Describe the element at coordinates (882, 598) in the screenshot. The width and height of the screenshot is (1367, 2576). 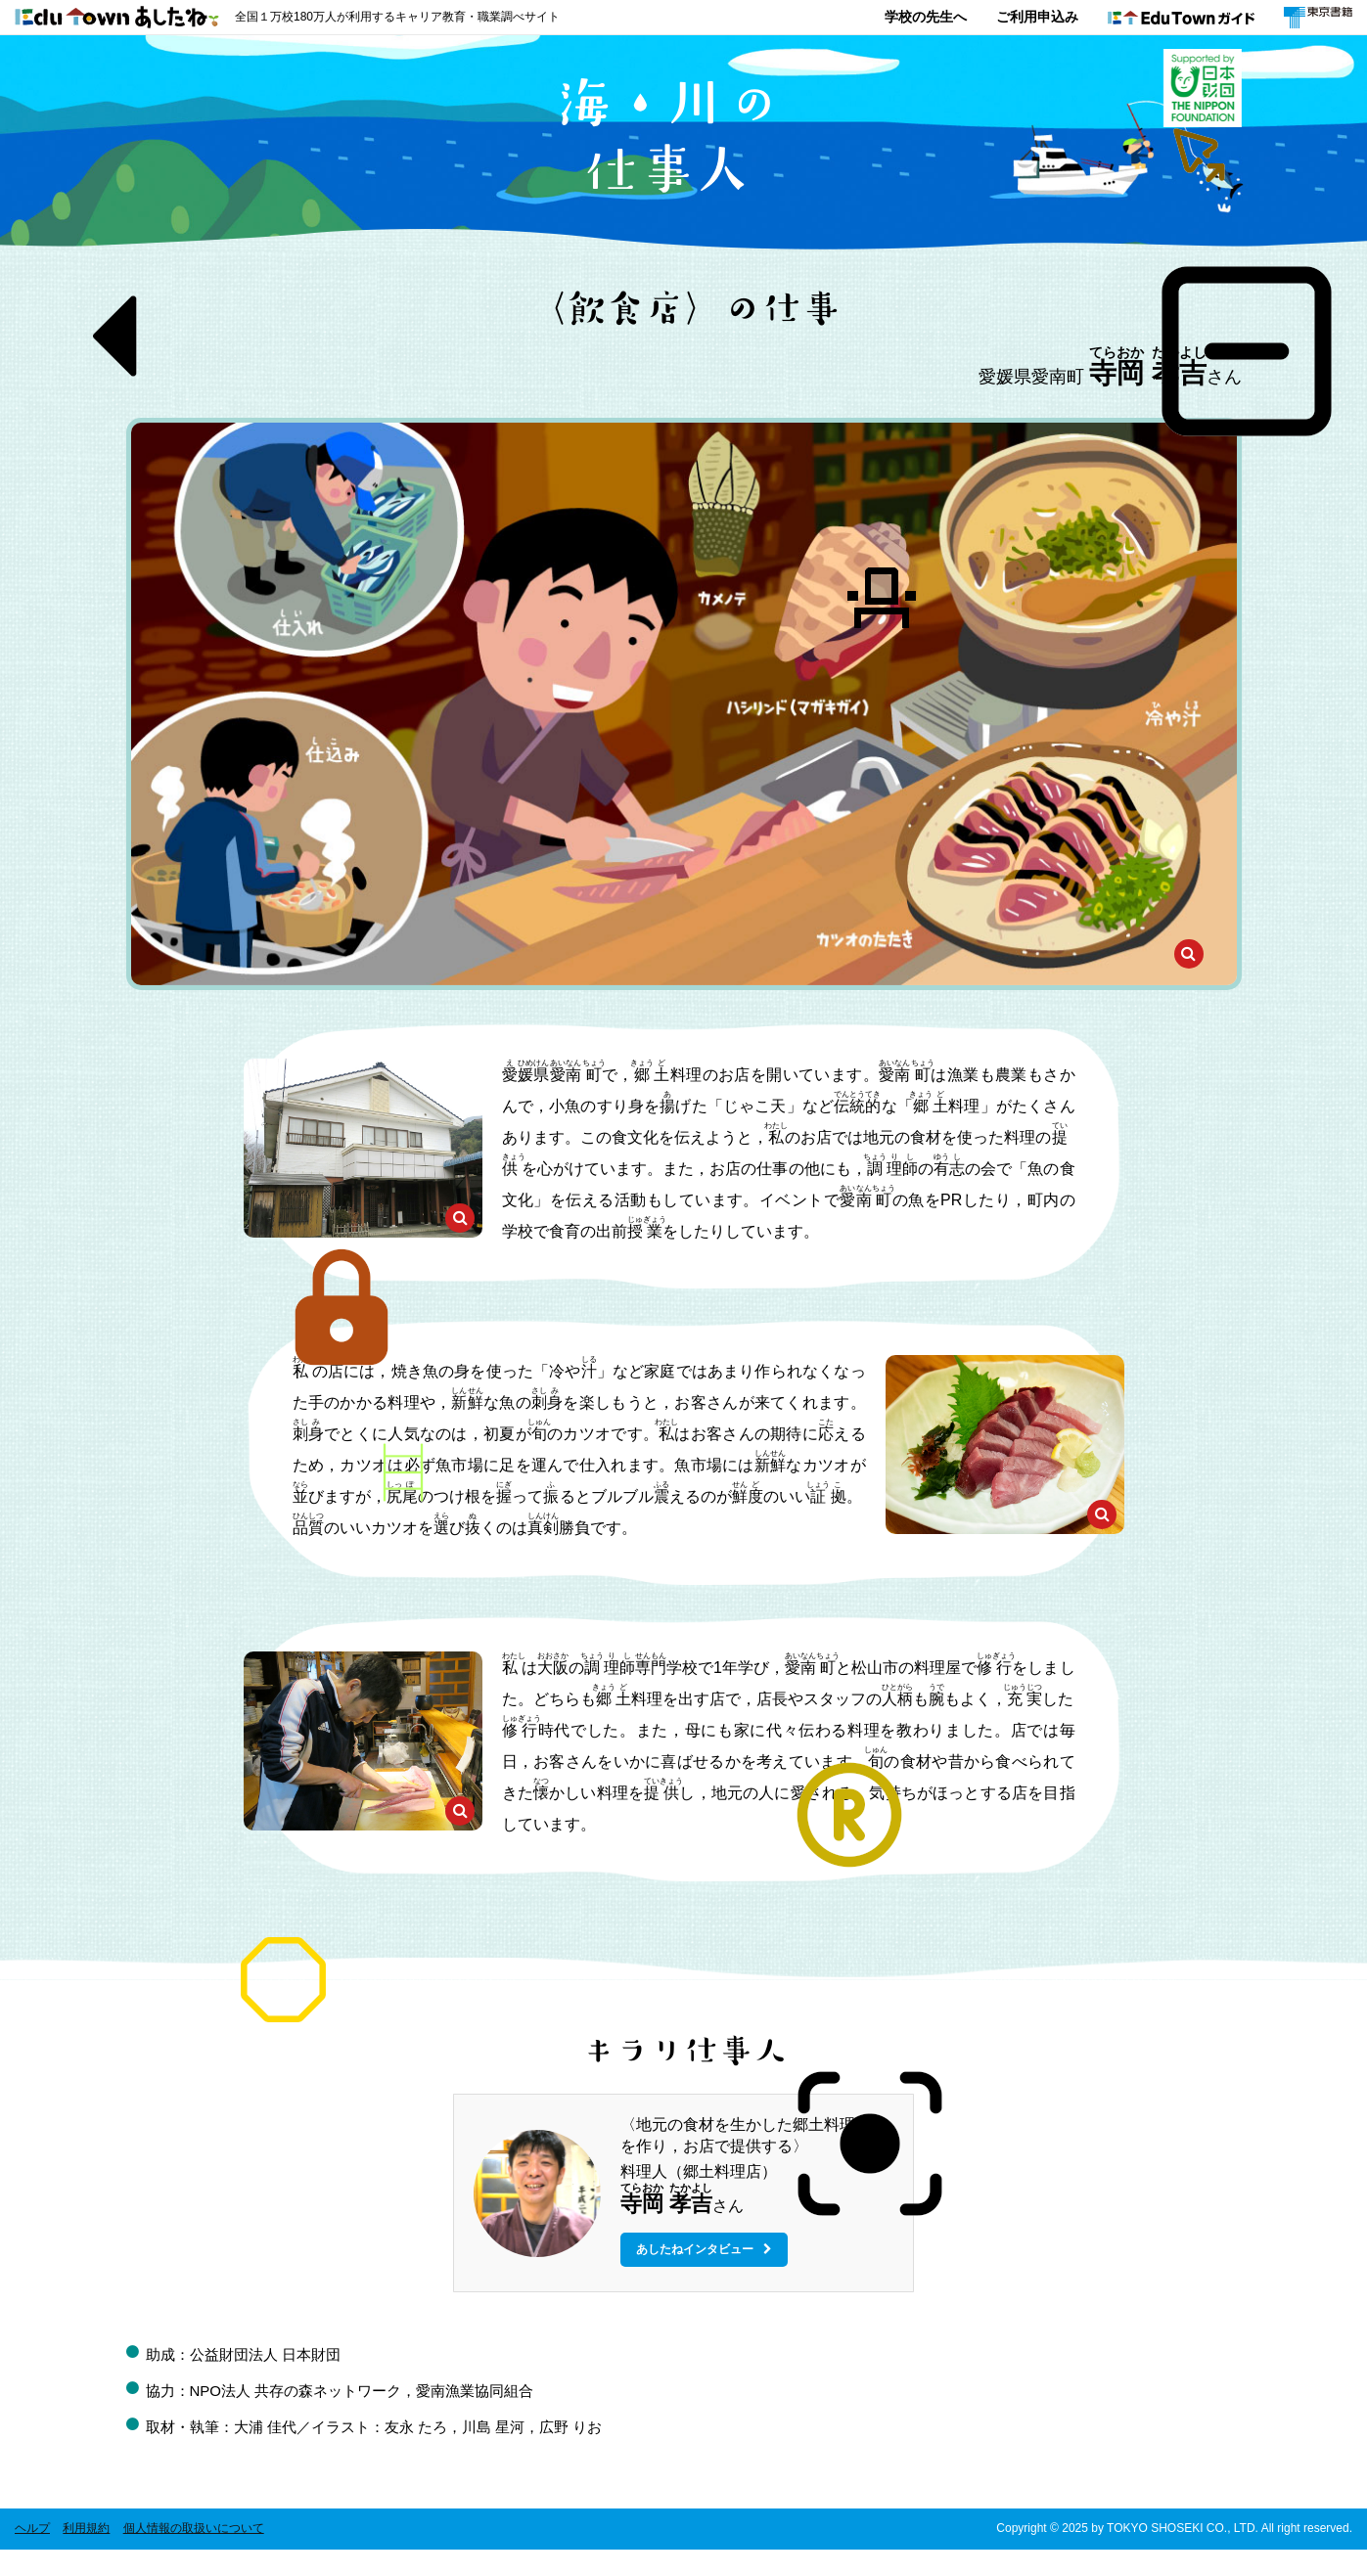
I see `view or select your seat assignment` at that location.